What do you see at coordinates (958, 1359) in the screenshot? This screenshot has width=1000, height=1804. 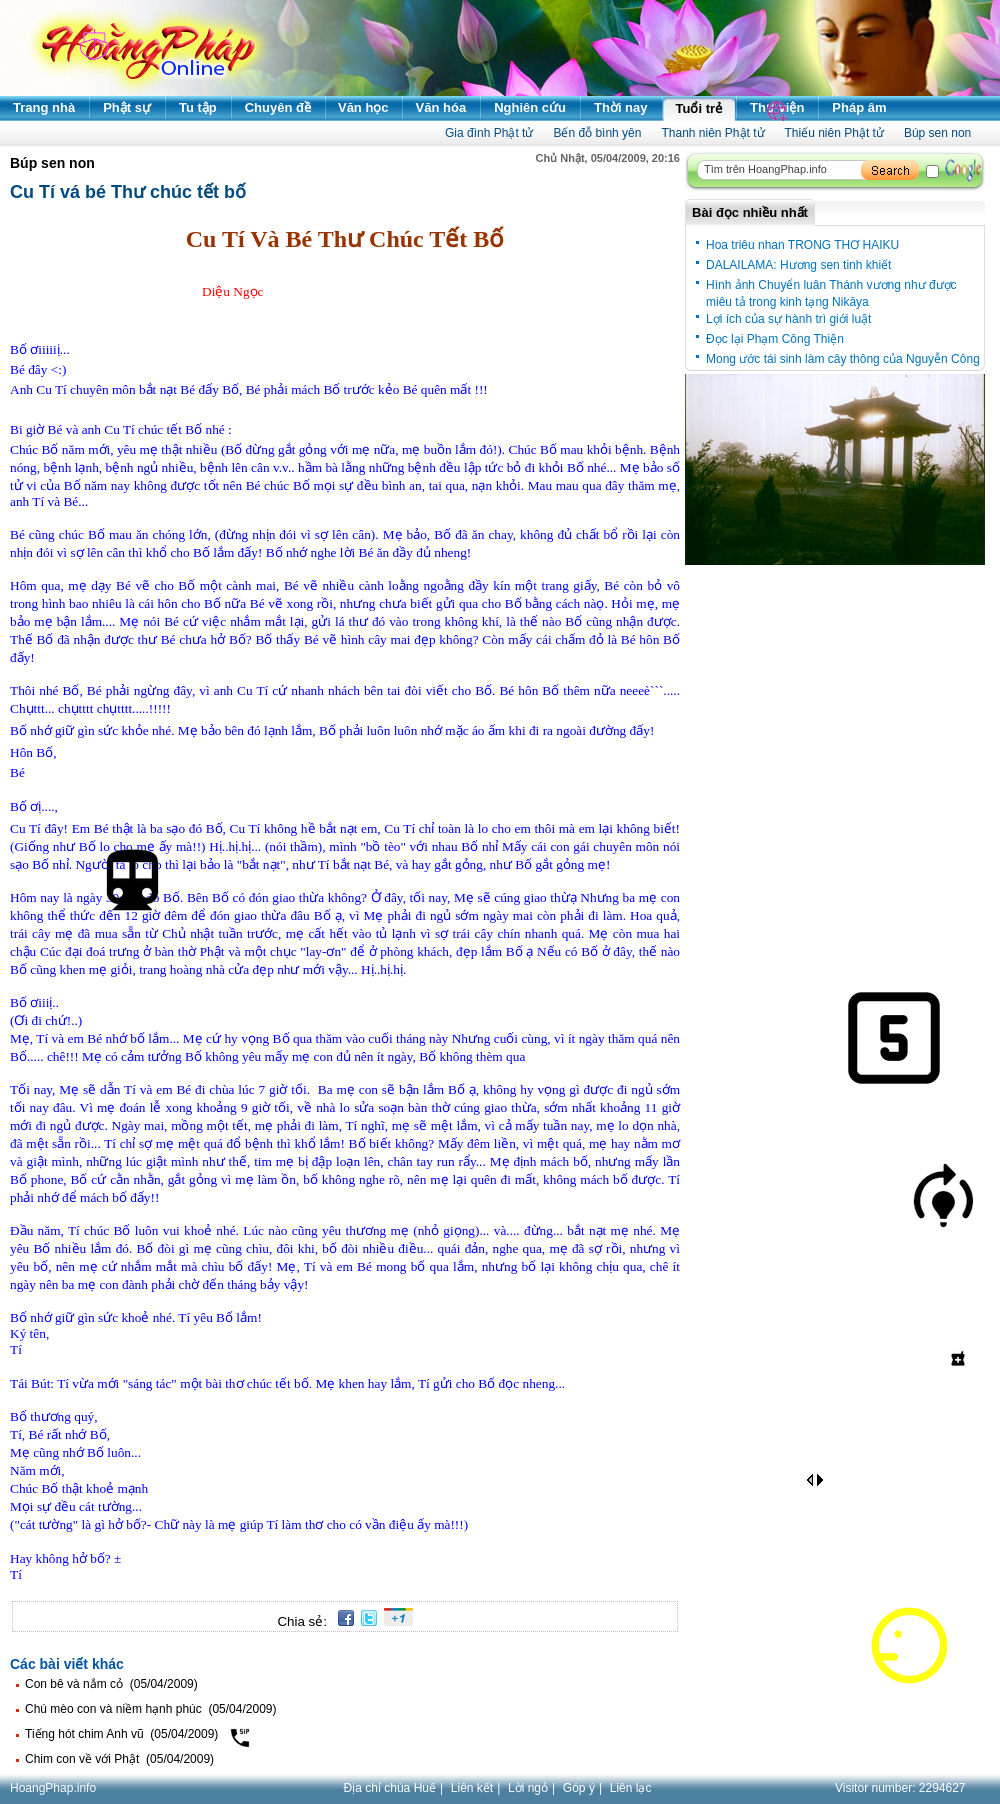 I see `find nearby pharmacies` at bounding box center [958, 1359].